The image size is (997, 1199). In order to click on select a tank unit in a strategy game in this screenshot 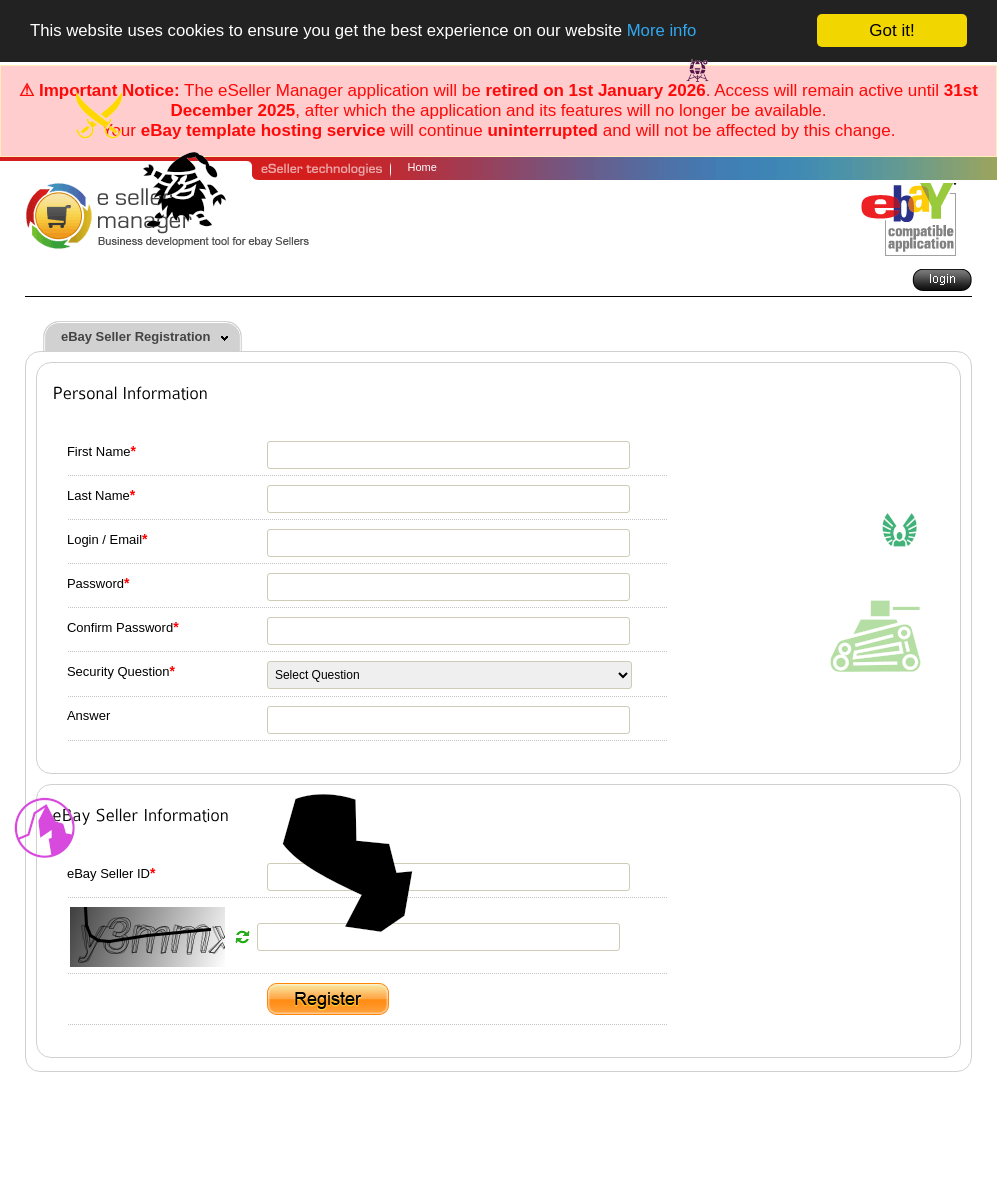, I will do `click(875, 630)`.